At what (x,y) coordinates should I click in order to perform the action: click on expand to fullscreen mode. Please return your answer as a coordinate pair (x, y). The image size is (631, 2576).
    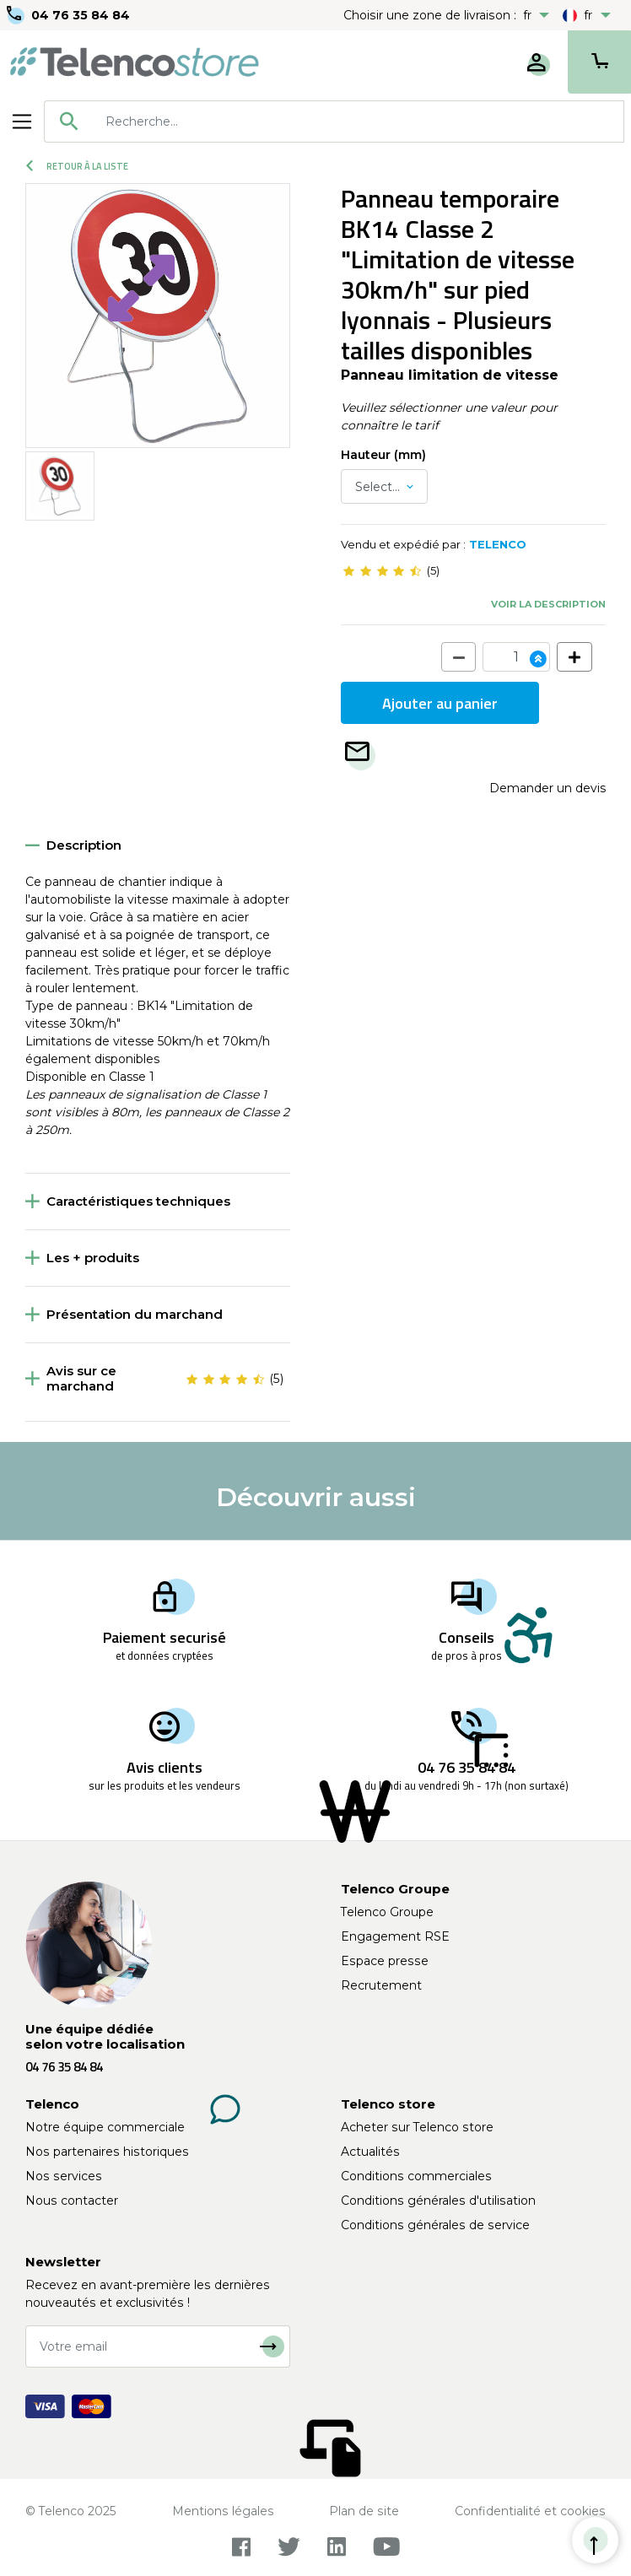
    Looking at the image, I should click on (141, 288).